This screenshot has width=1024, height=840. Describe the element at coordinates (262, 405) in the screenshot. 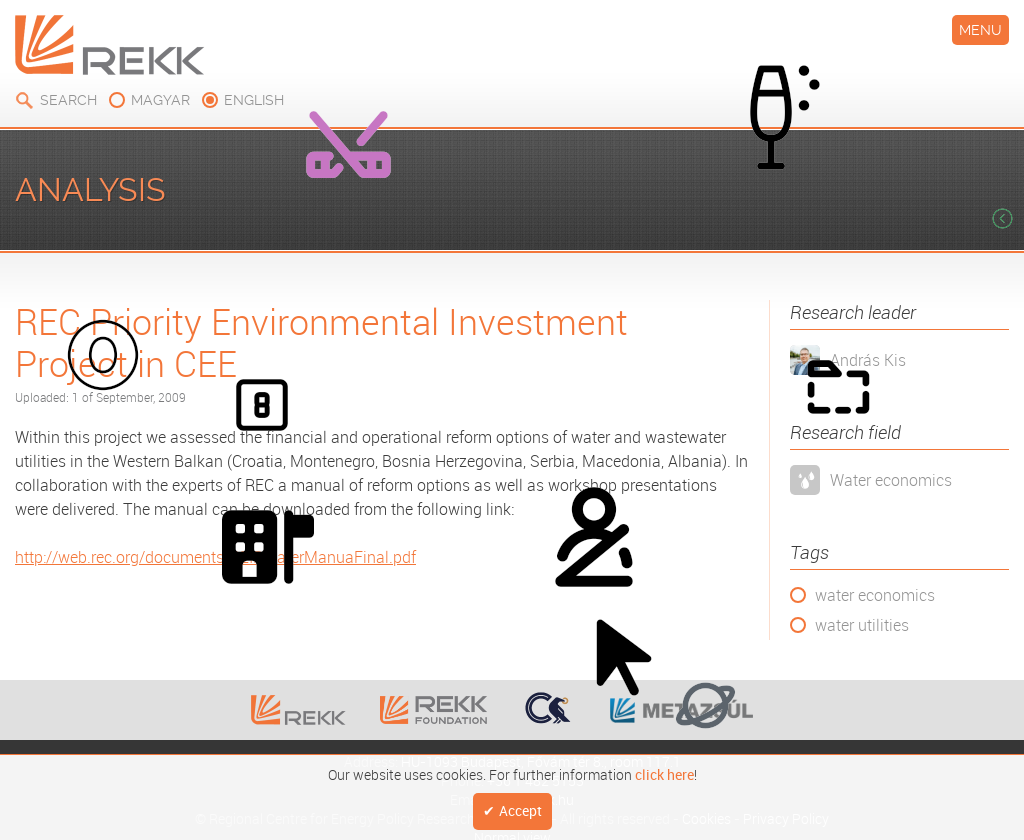

I see `select item number 8 from a list` at that location.